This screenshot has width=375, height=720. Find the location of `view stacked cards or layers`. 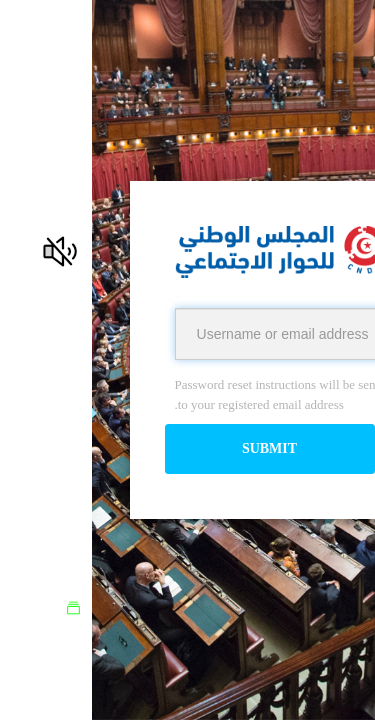

view stacked cards or layers is located at coordinates (73, 608).